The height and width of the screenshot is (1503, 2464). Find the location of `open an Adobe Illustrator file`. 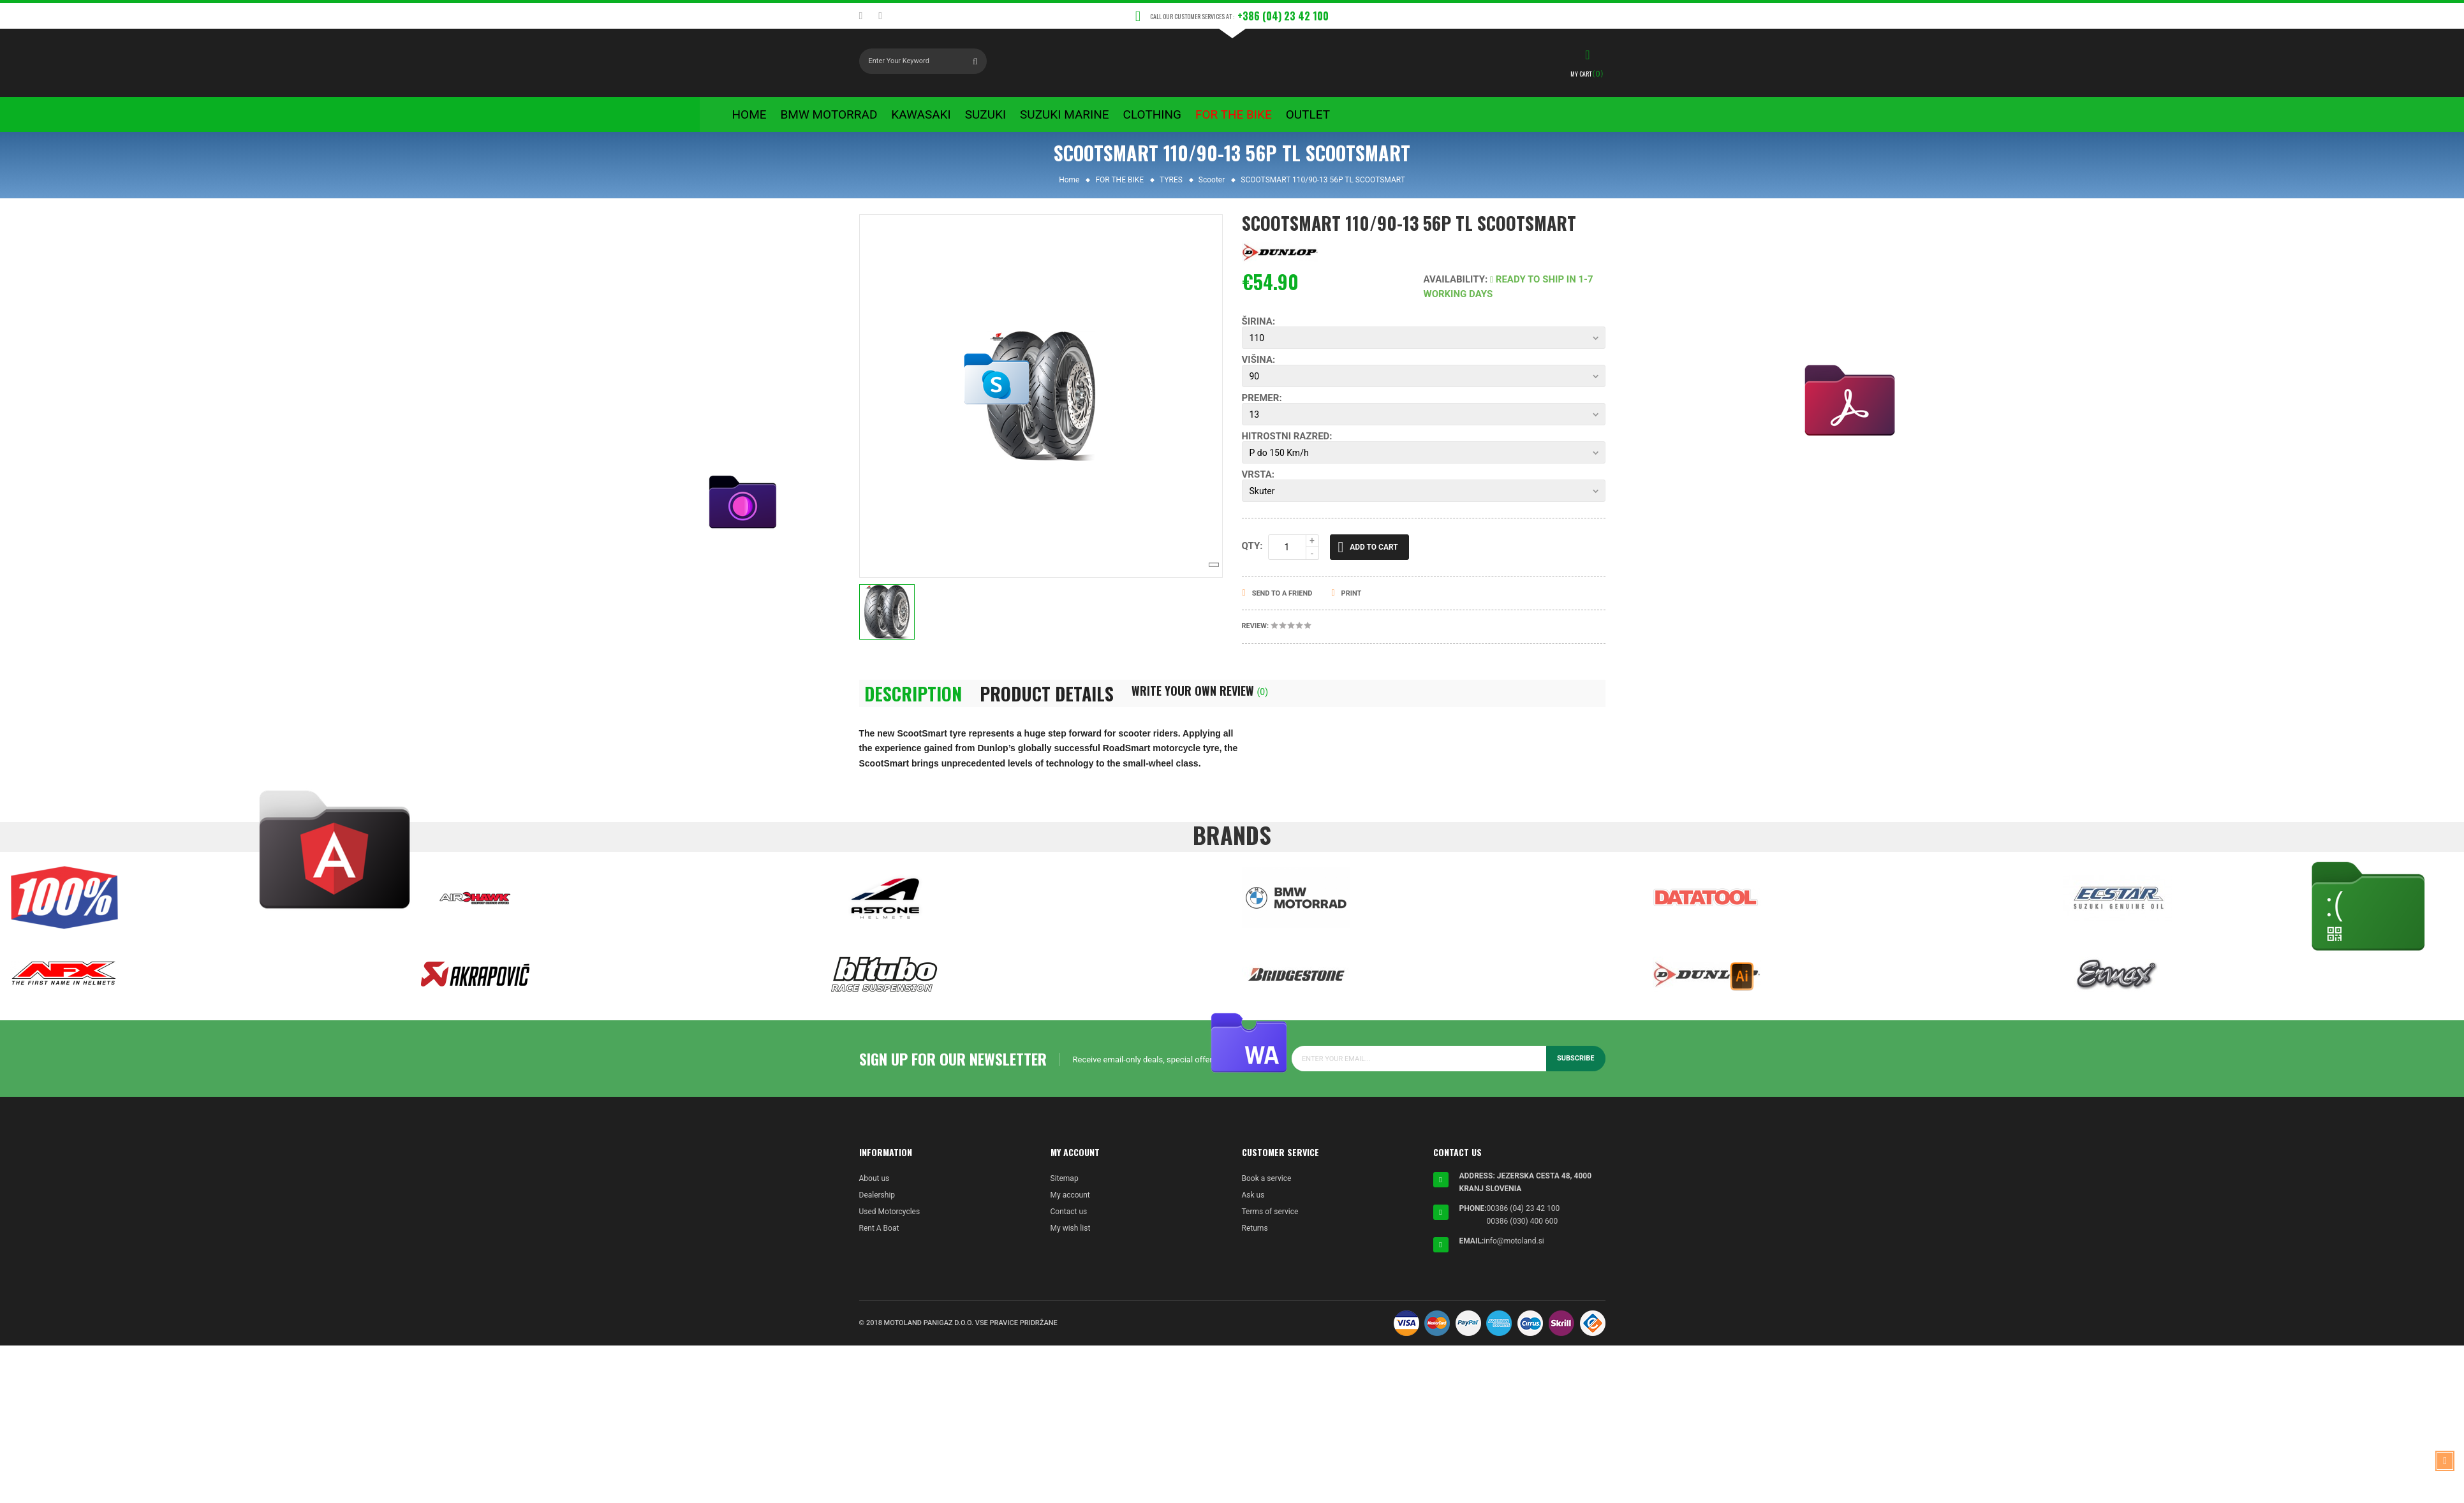

open an Adobe Illustrator file is located at coordinates (1742, 976).